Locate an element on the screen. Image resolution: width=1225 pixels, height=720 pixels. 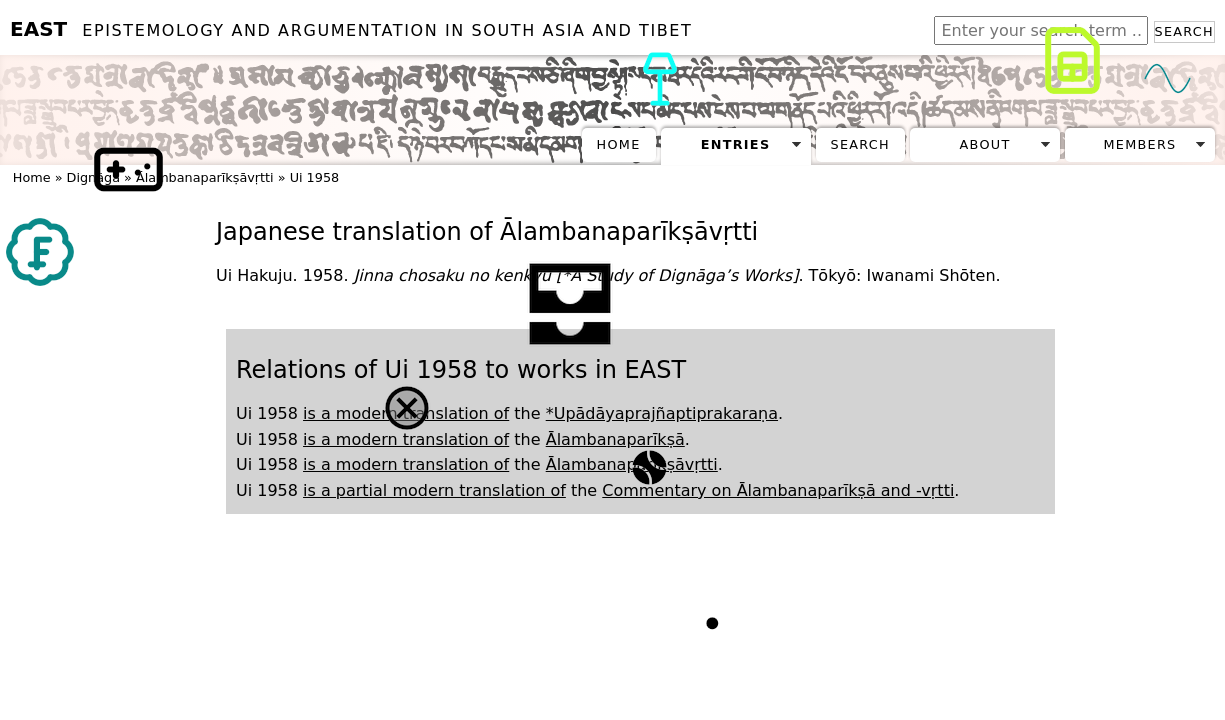
adjust audio or sound wave settings is located at coordinates (1167, 78).